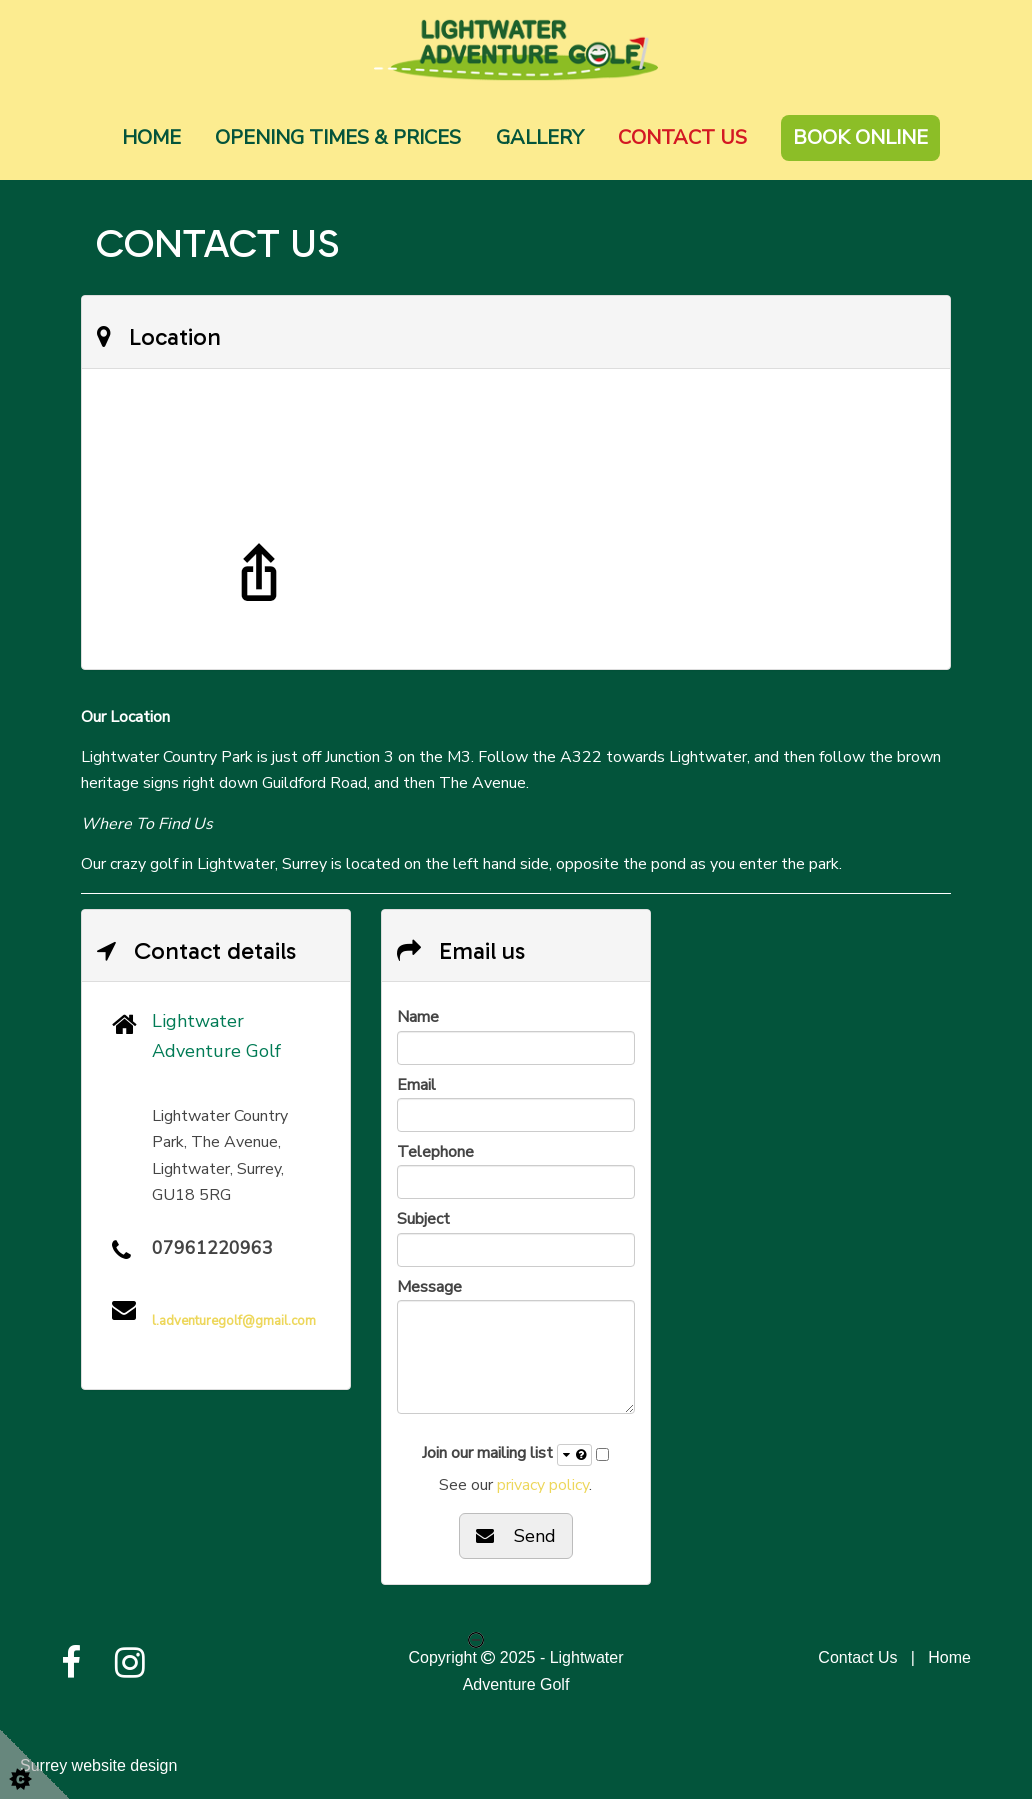  What do you see at coordinates (259, 572) in the screenshot?
I see `share this content` at bounding box center [259, 572].